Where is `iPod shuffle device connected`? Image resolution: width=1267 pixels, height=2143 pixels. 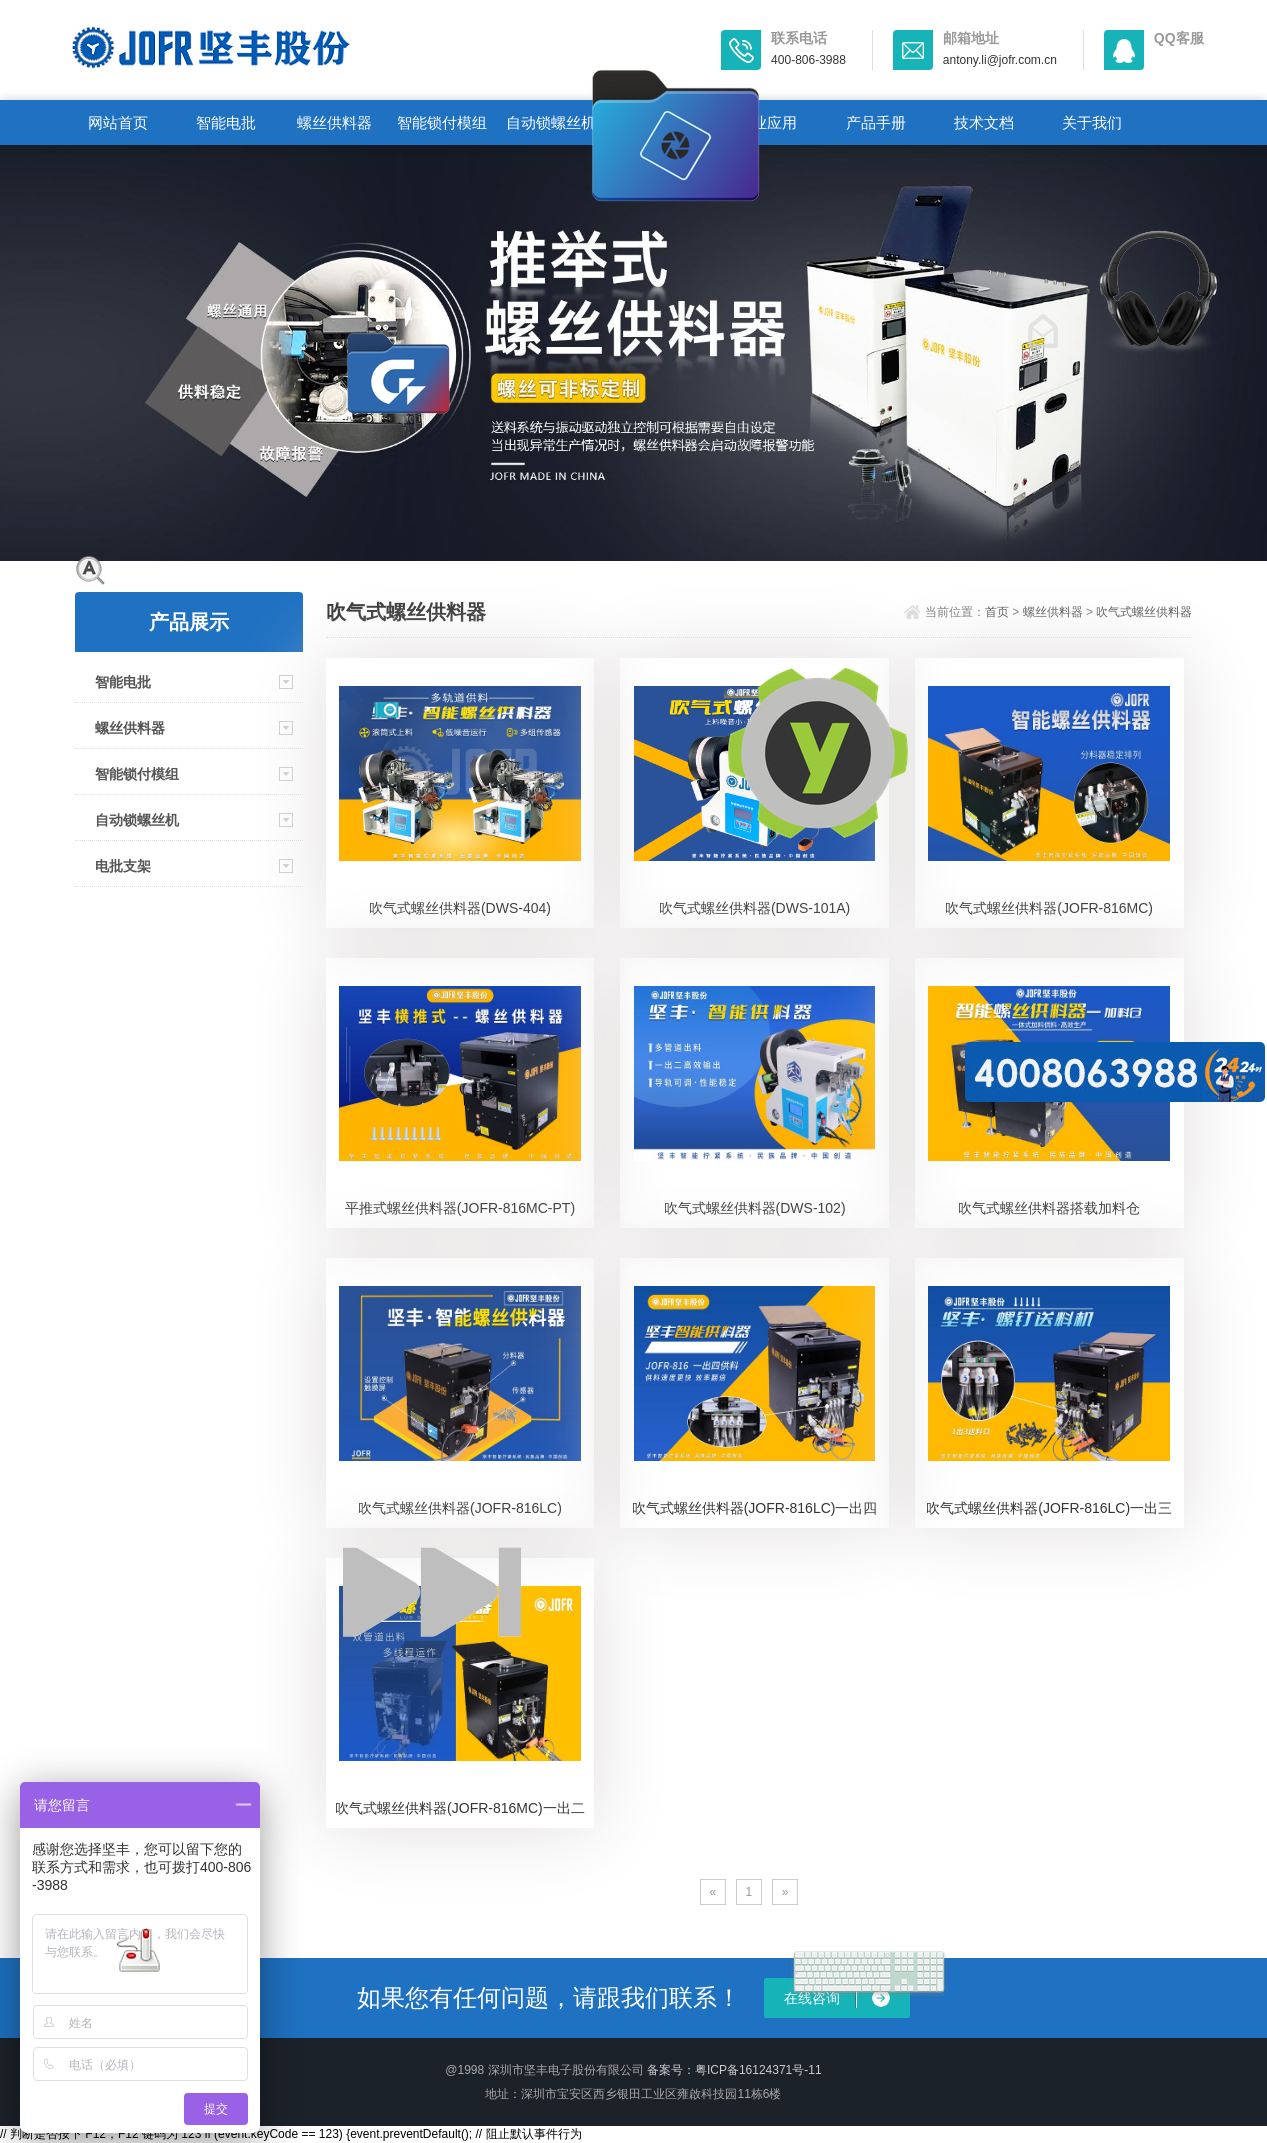 iPod shuffle device connected is located at coordinates (386, 705).